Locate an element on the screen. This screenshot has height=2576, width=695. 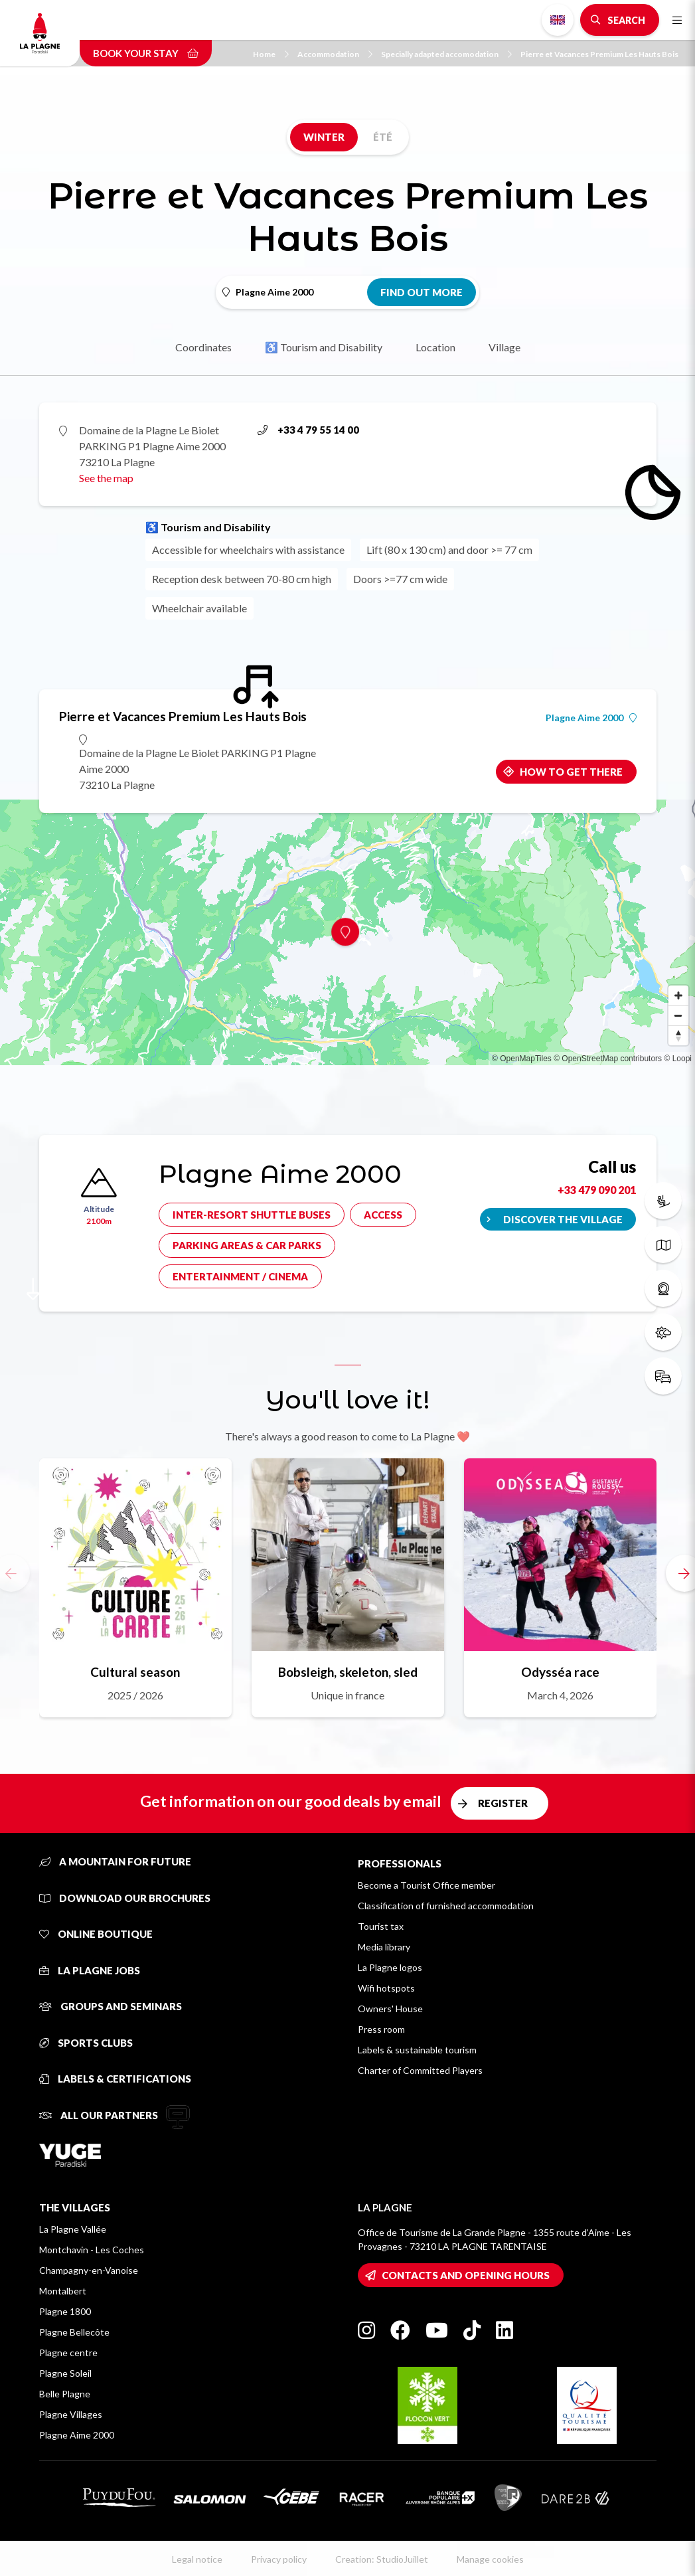
indicates a reserved spot or area is located at coordinates (178, 2117).